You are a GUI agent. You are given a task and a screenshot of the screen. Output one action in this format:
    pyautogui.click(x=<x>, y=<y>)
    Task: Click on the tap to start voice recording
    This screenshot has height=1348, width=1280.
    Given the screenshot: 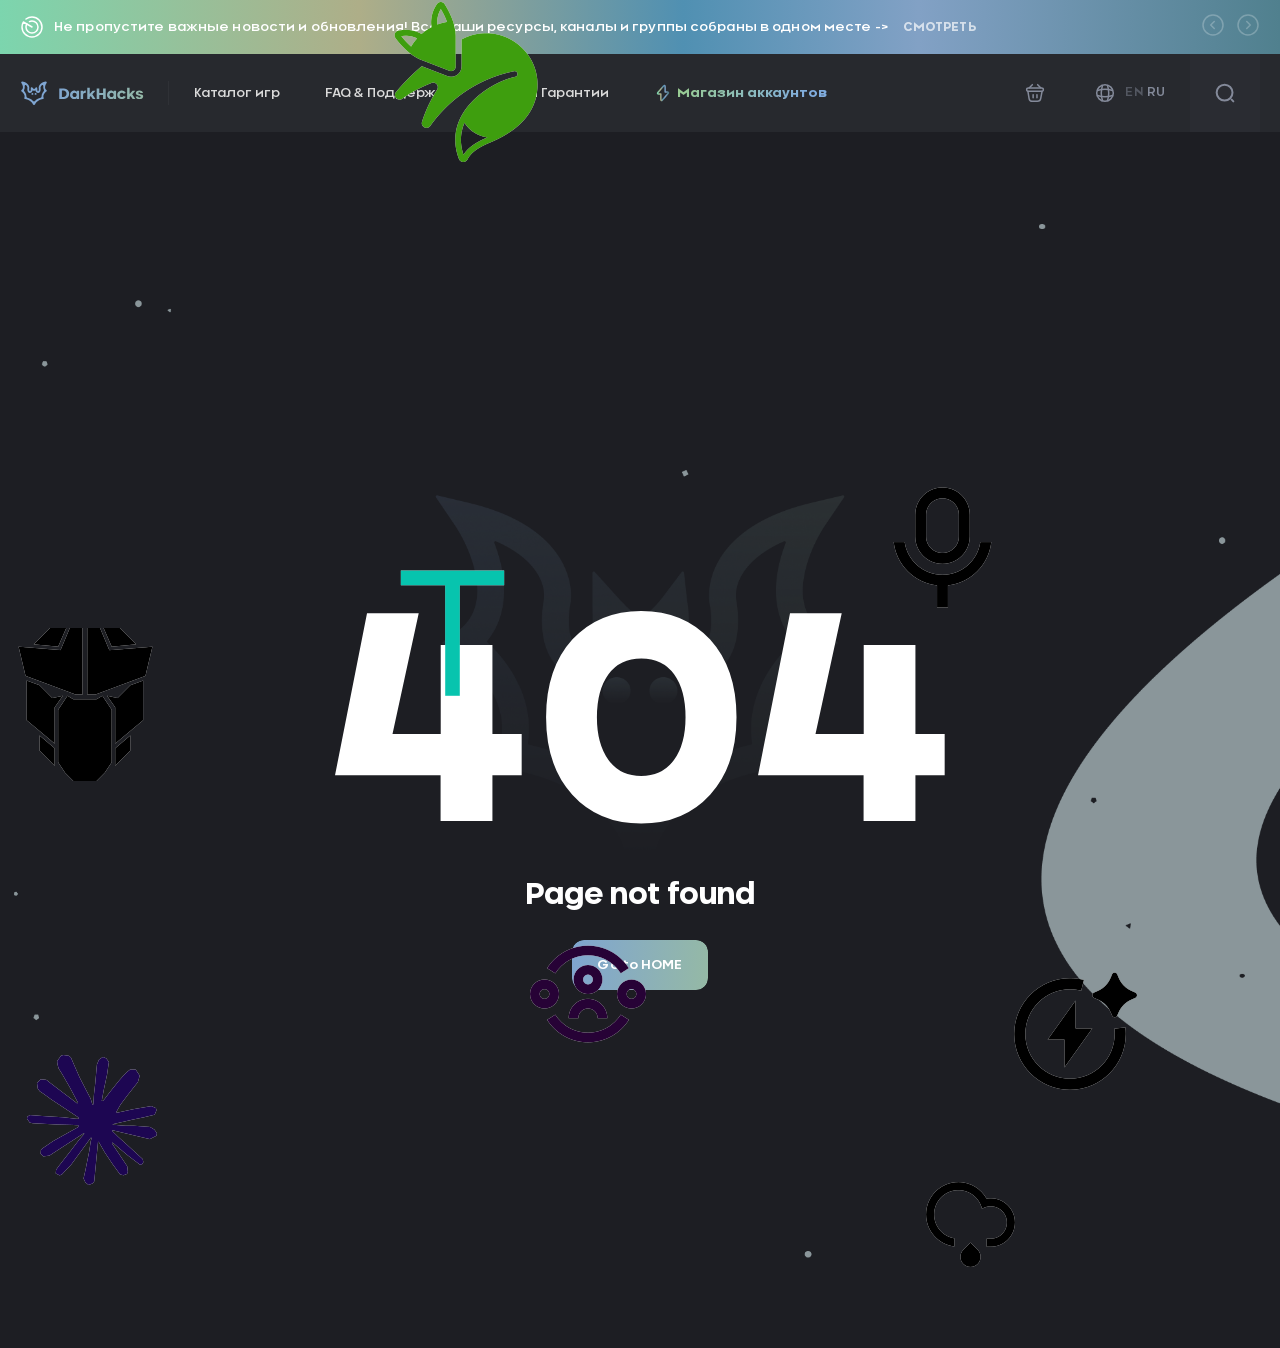 What is the action you would take?
    pyautogui.click(x=942, y=547)
    